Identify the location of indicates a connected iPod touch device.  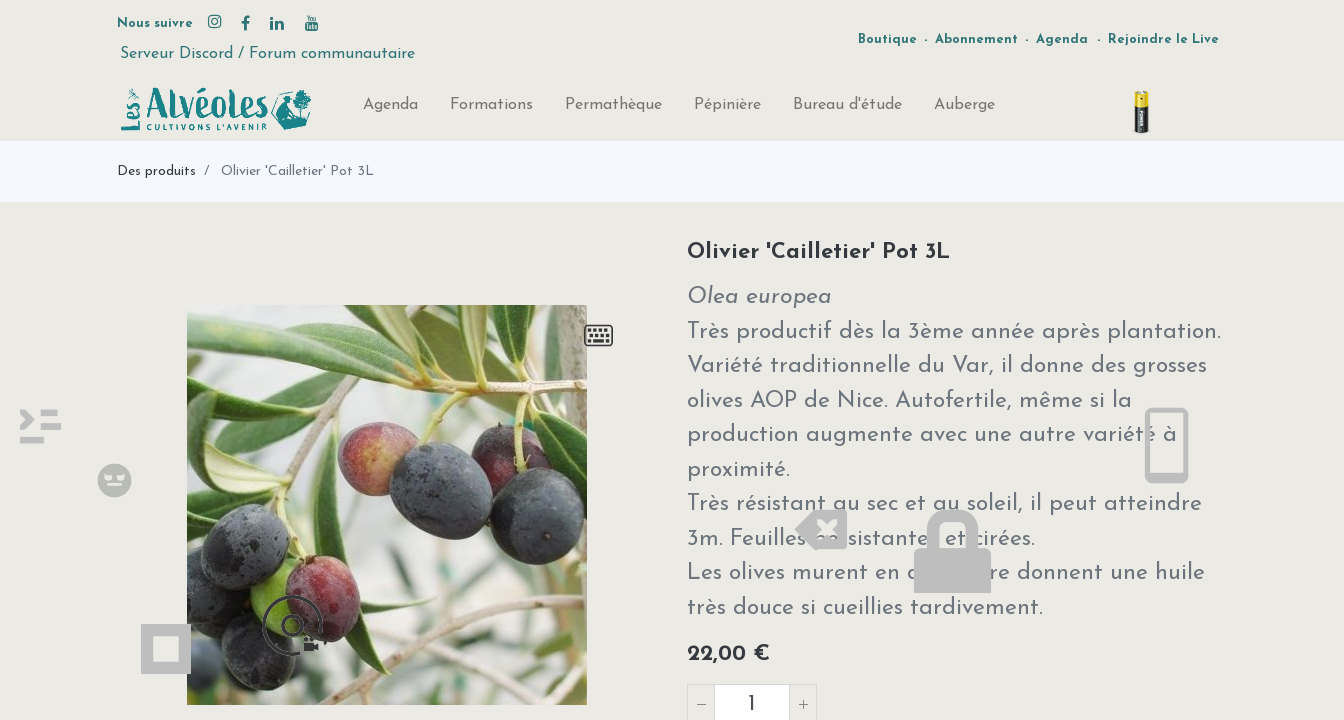
(1166, 445).